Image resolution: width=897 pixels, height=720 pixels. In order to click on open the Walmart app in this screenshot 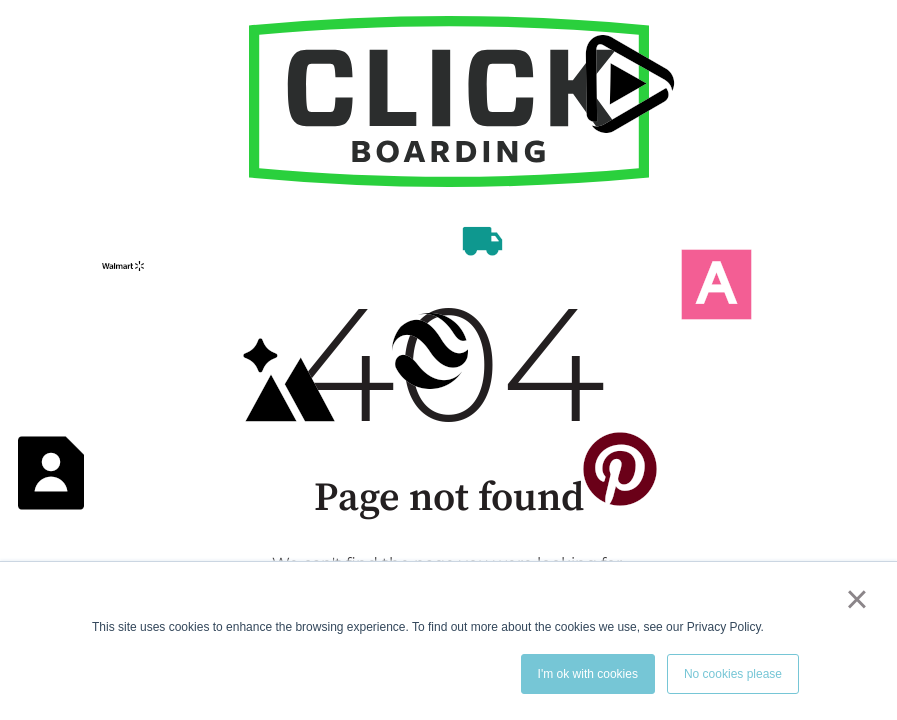, I will do `click(123, 266)`.